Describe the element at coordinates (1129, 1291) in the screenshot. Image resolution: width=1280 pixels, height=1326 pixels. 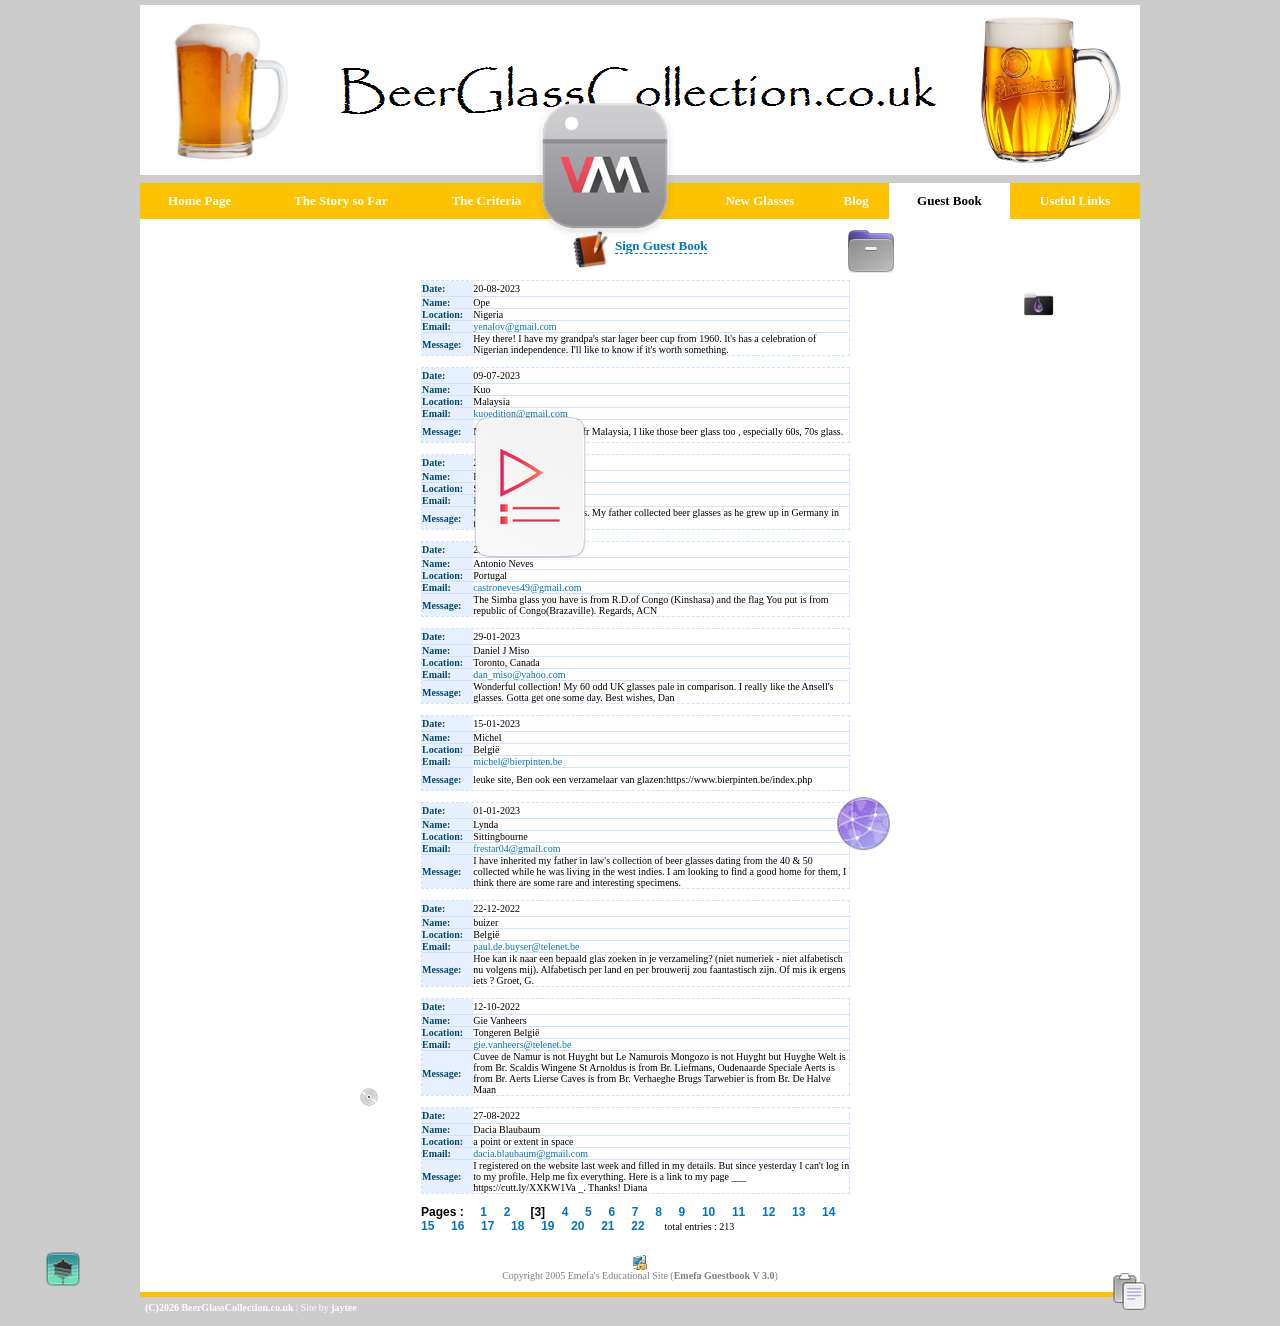
I see `paste copied content from clipboard` at that location.